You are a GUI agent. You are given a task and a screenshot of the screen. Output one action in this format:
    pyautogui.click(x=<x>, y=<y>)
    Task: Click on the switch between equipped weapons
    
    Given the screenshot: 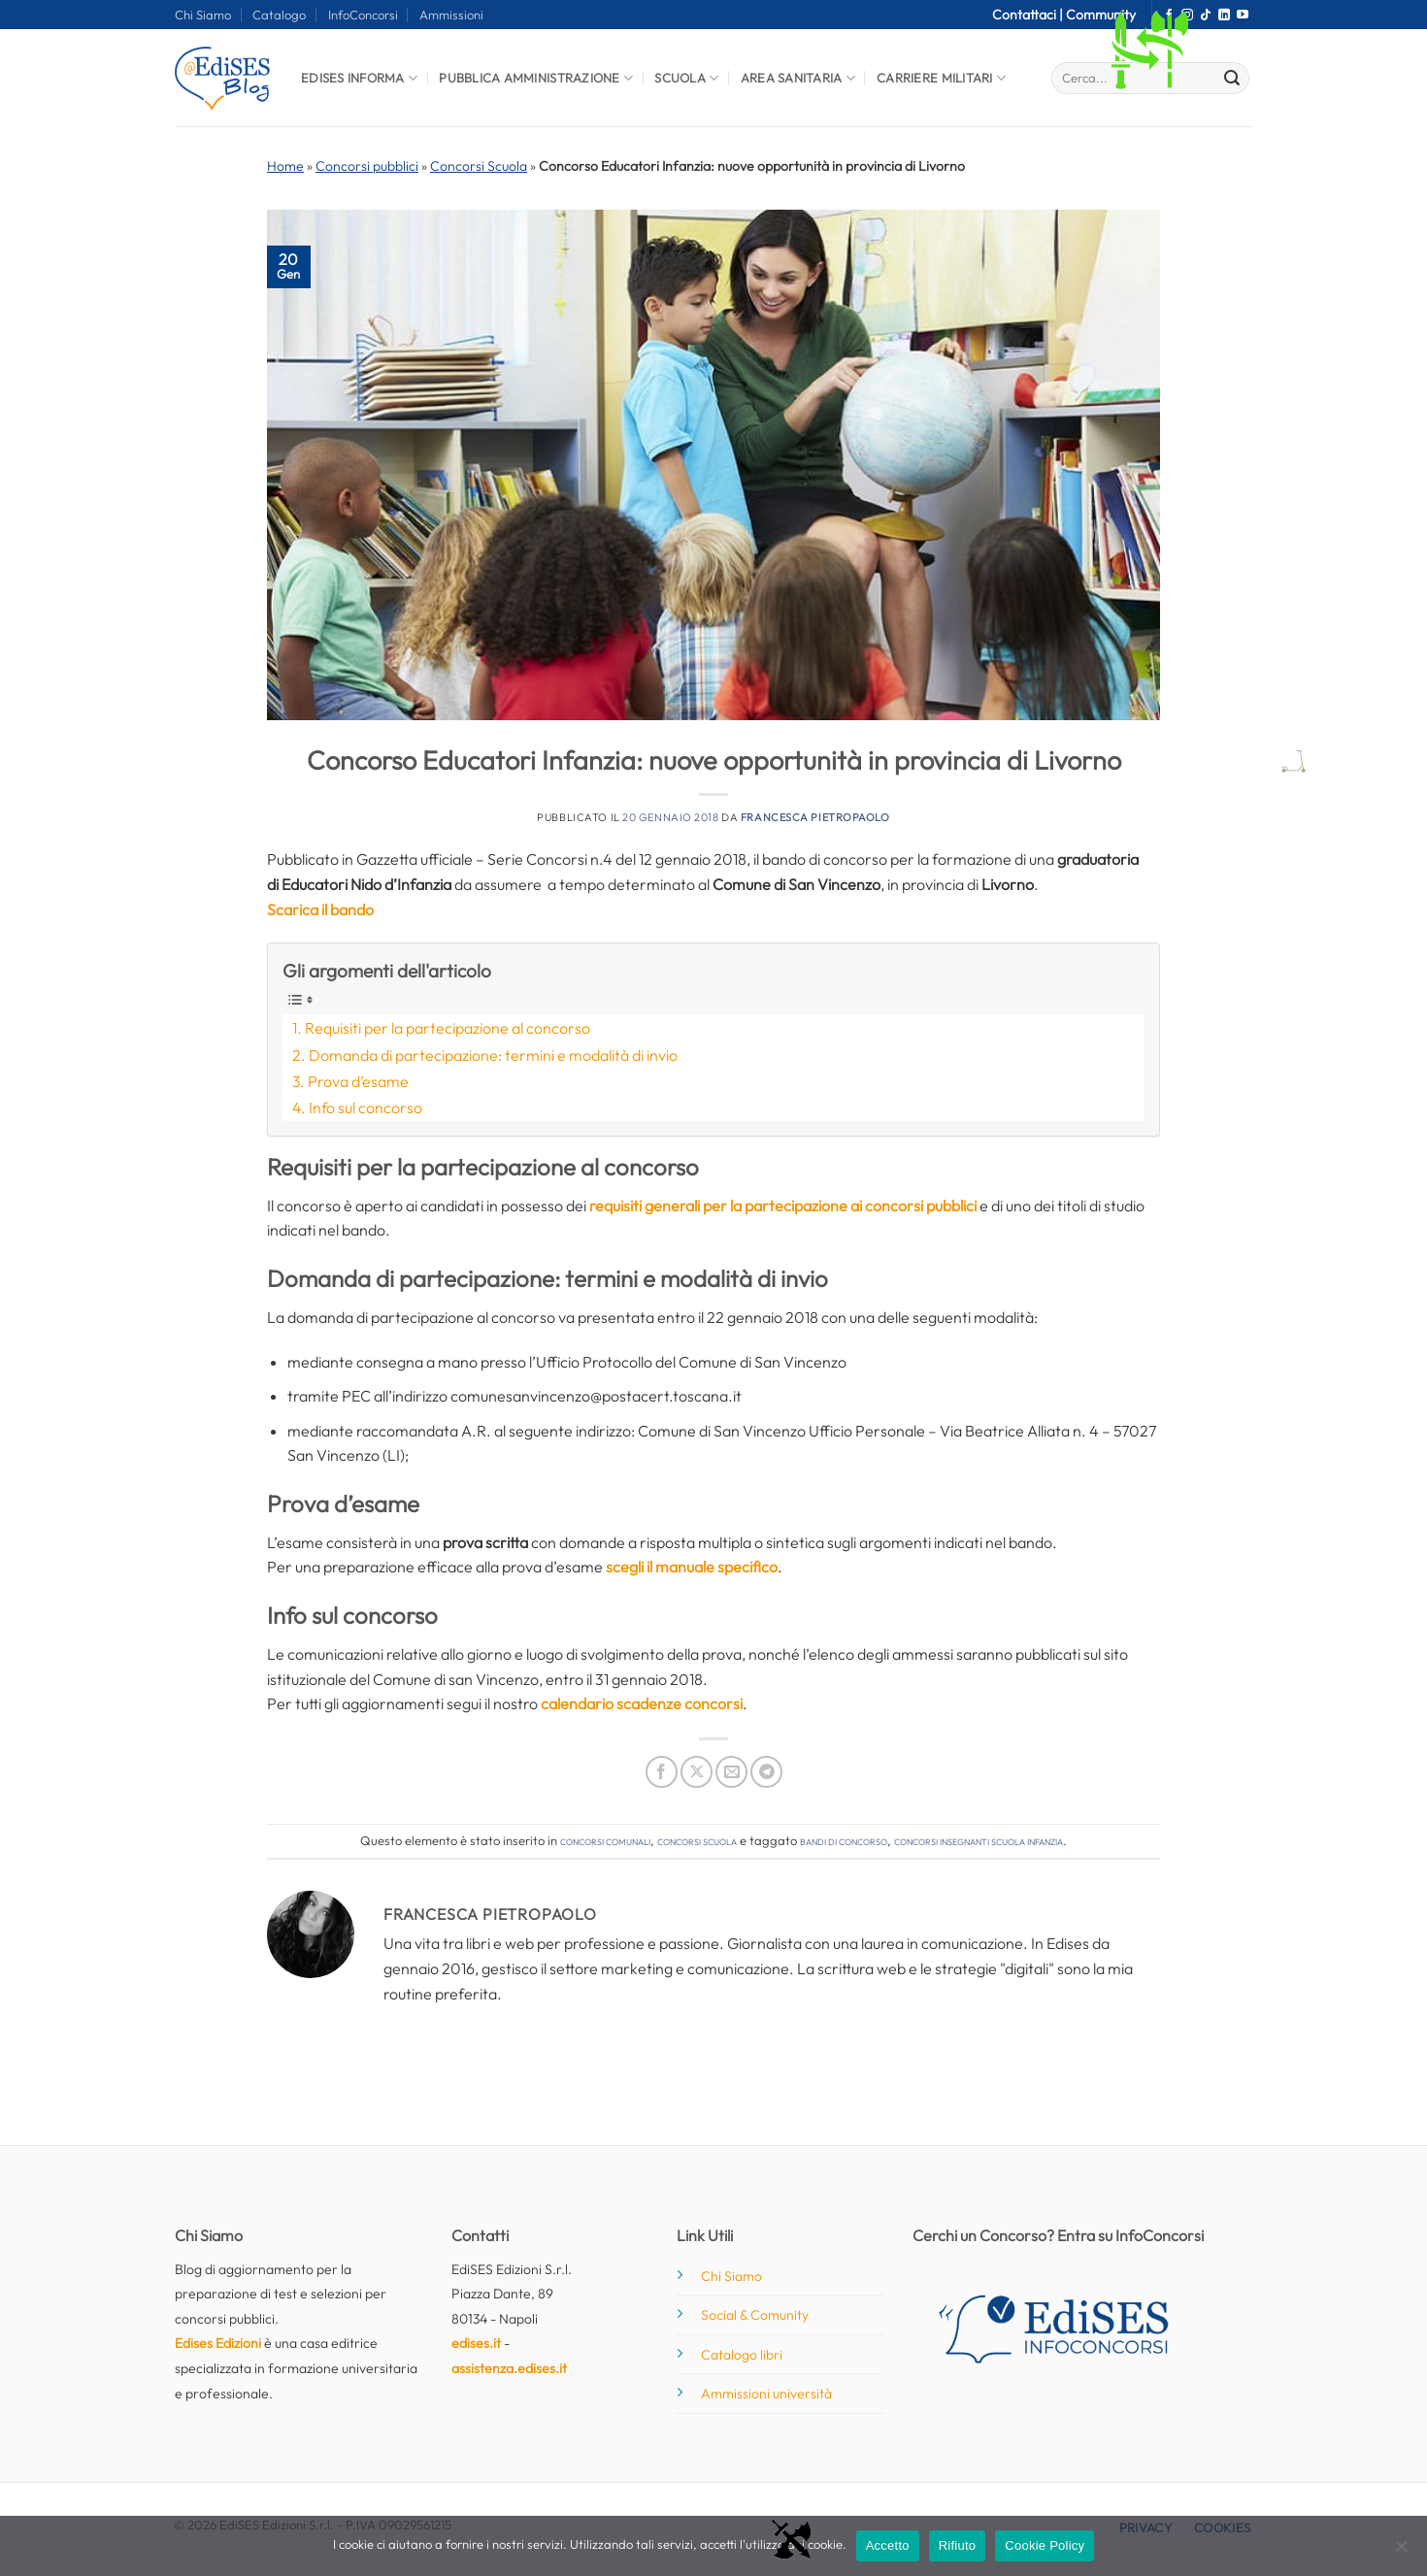 What is the action you would take?
    pyautogui.click(x=1149, y=50)
    